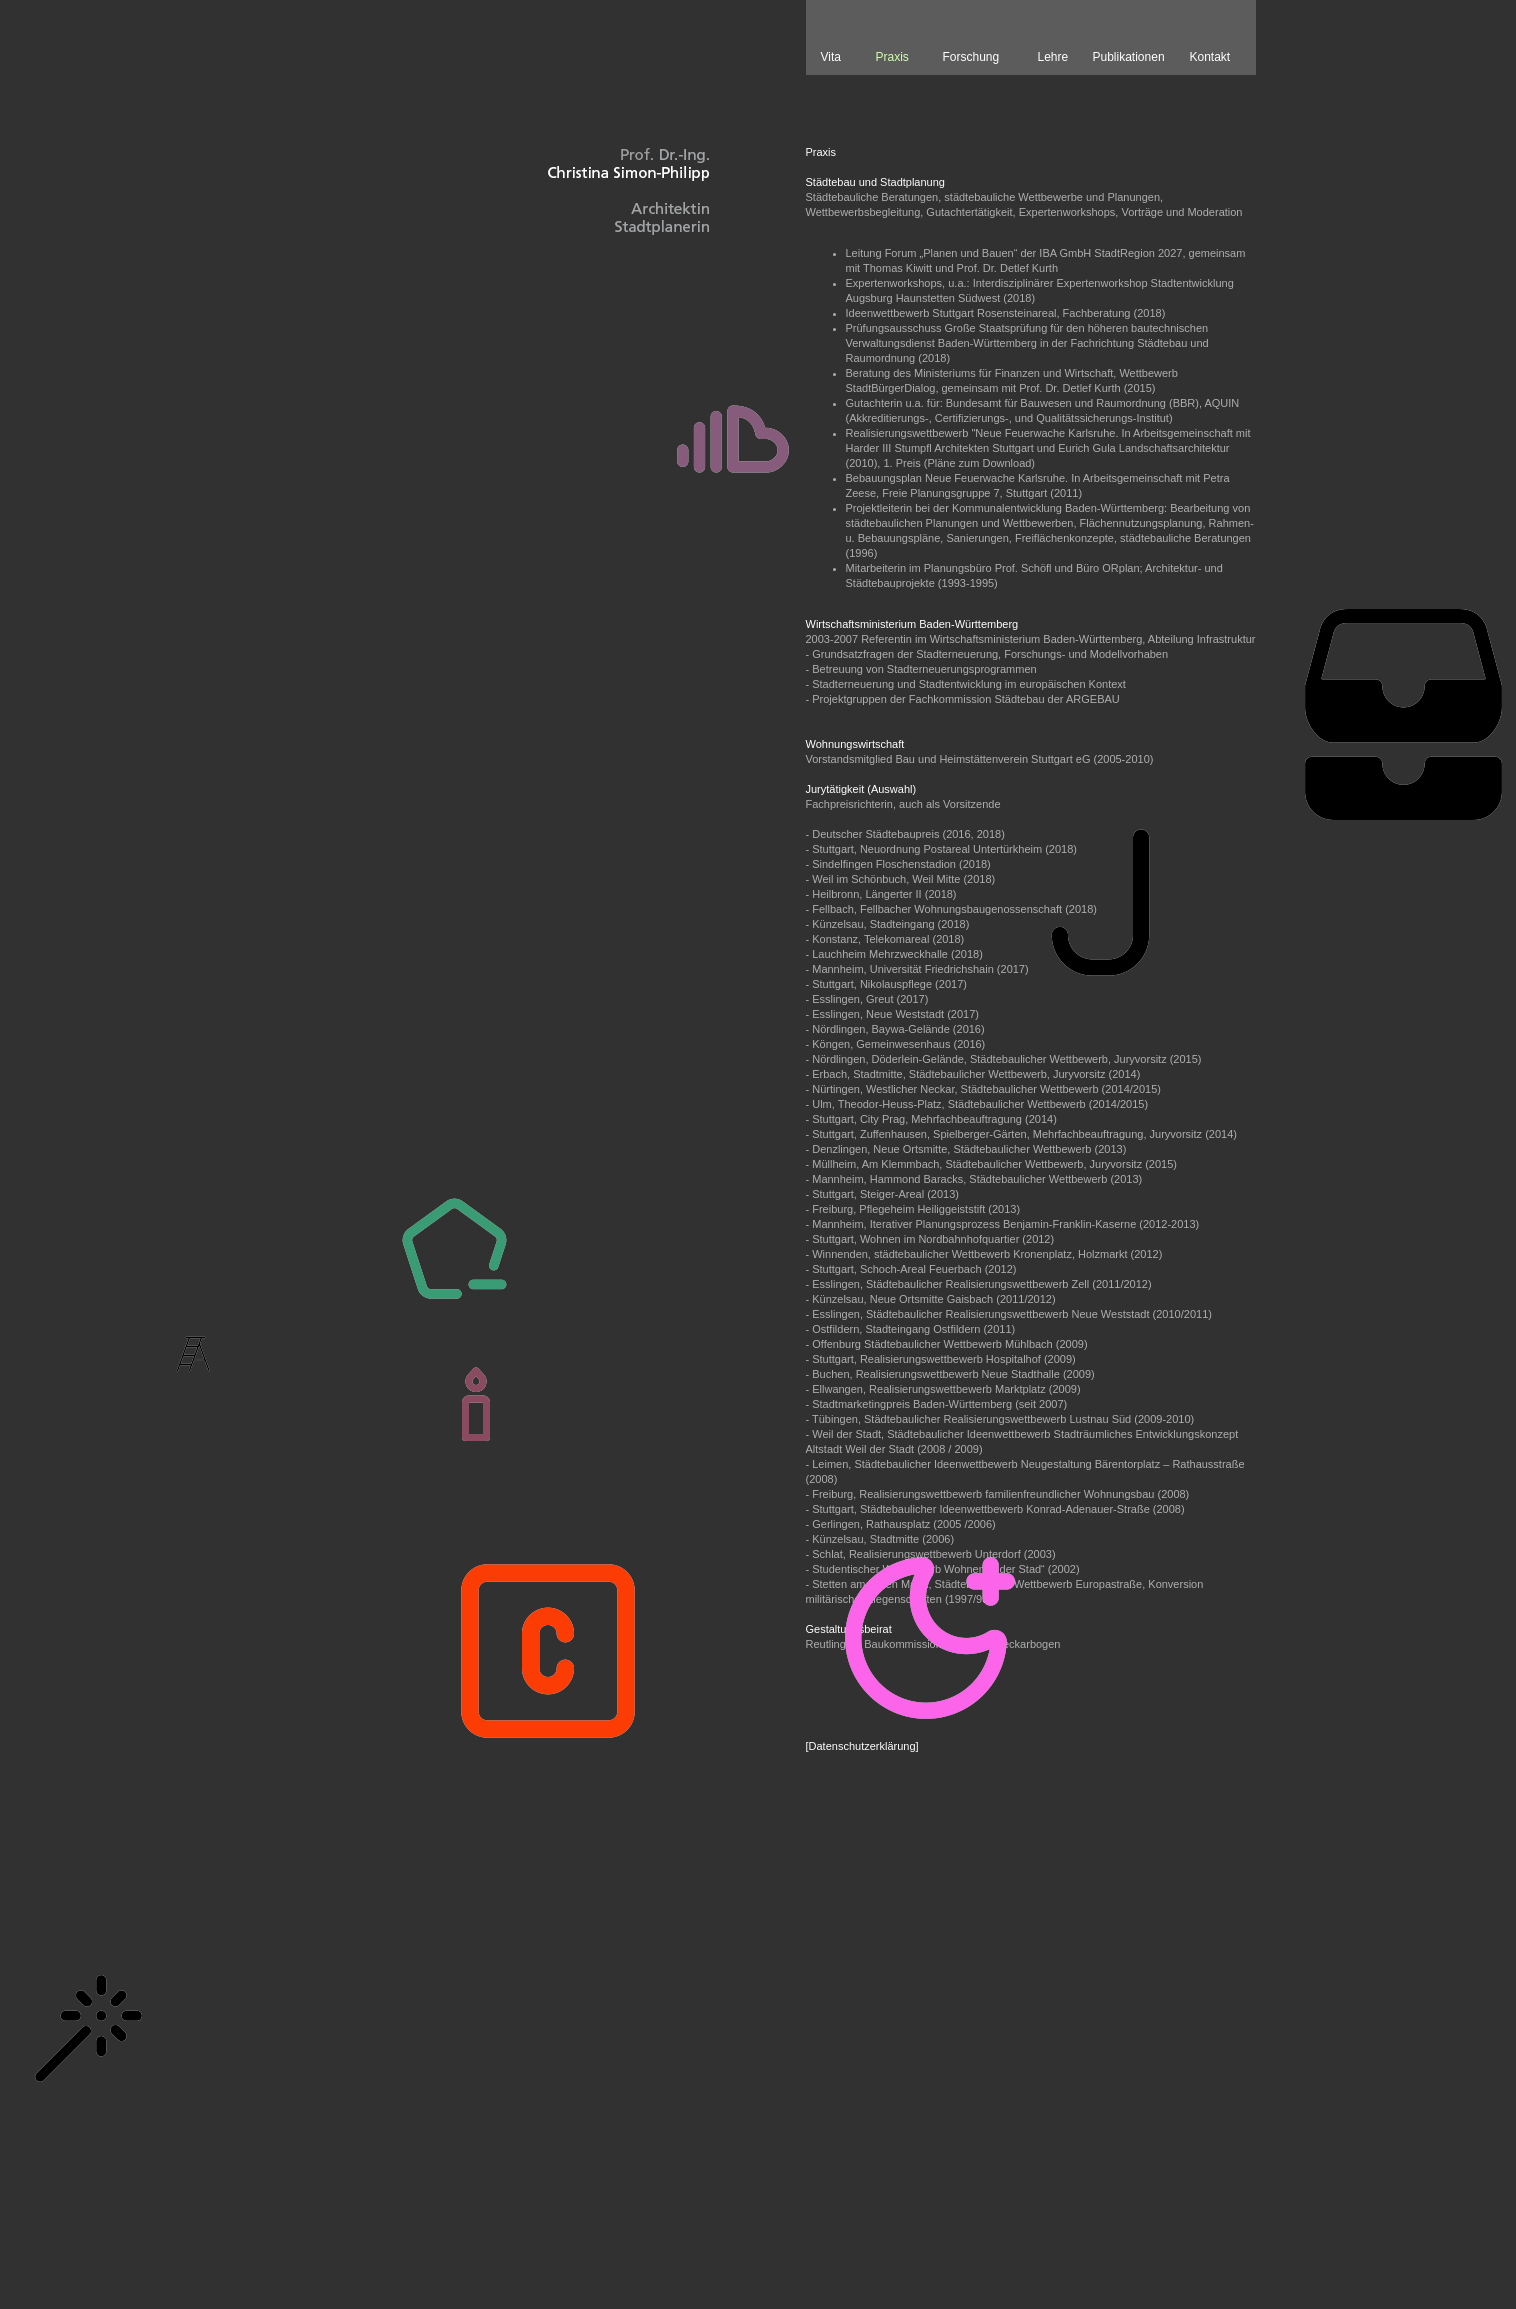 This screenshot has height=2309, width=1516. Describe the element at coordinates (1100, 902) in the screenshot. I see `represents the letter J in text formatting or typography` at that location.